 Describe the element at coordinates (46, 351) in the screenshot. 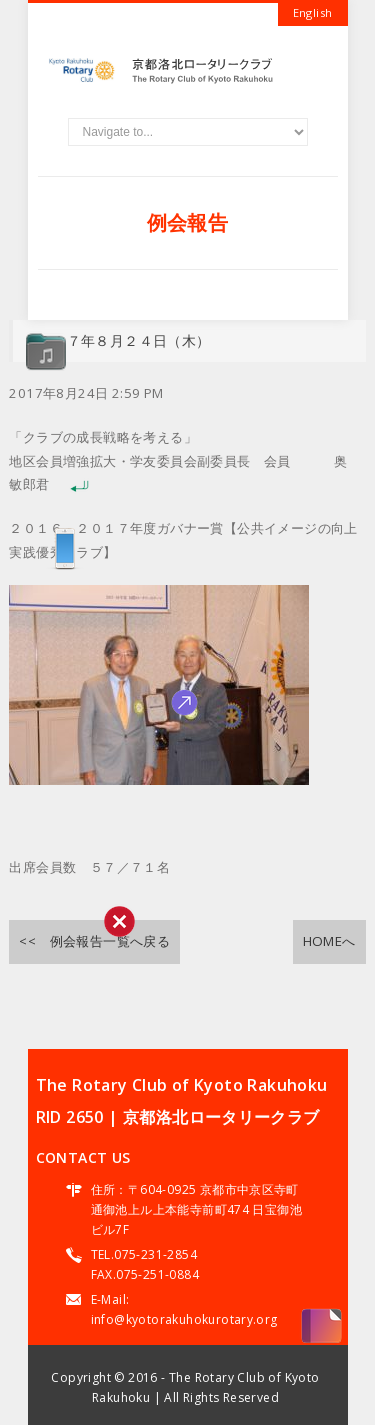

I see `open your music folder` at that location.